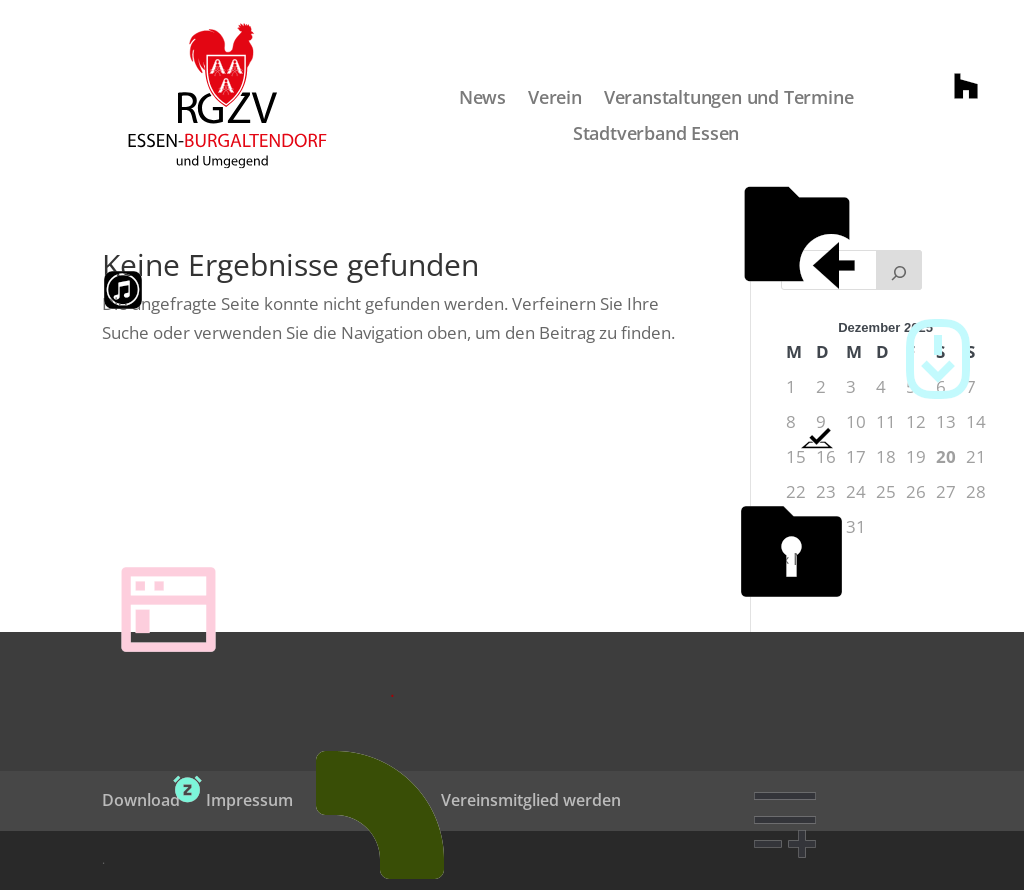 Image resolution: width=1024 pixels, height=890 pixels. Describe the element at coordinates (380, 815) in the screenshot. I see `open spectrum chat app` at that location.